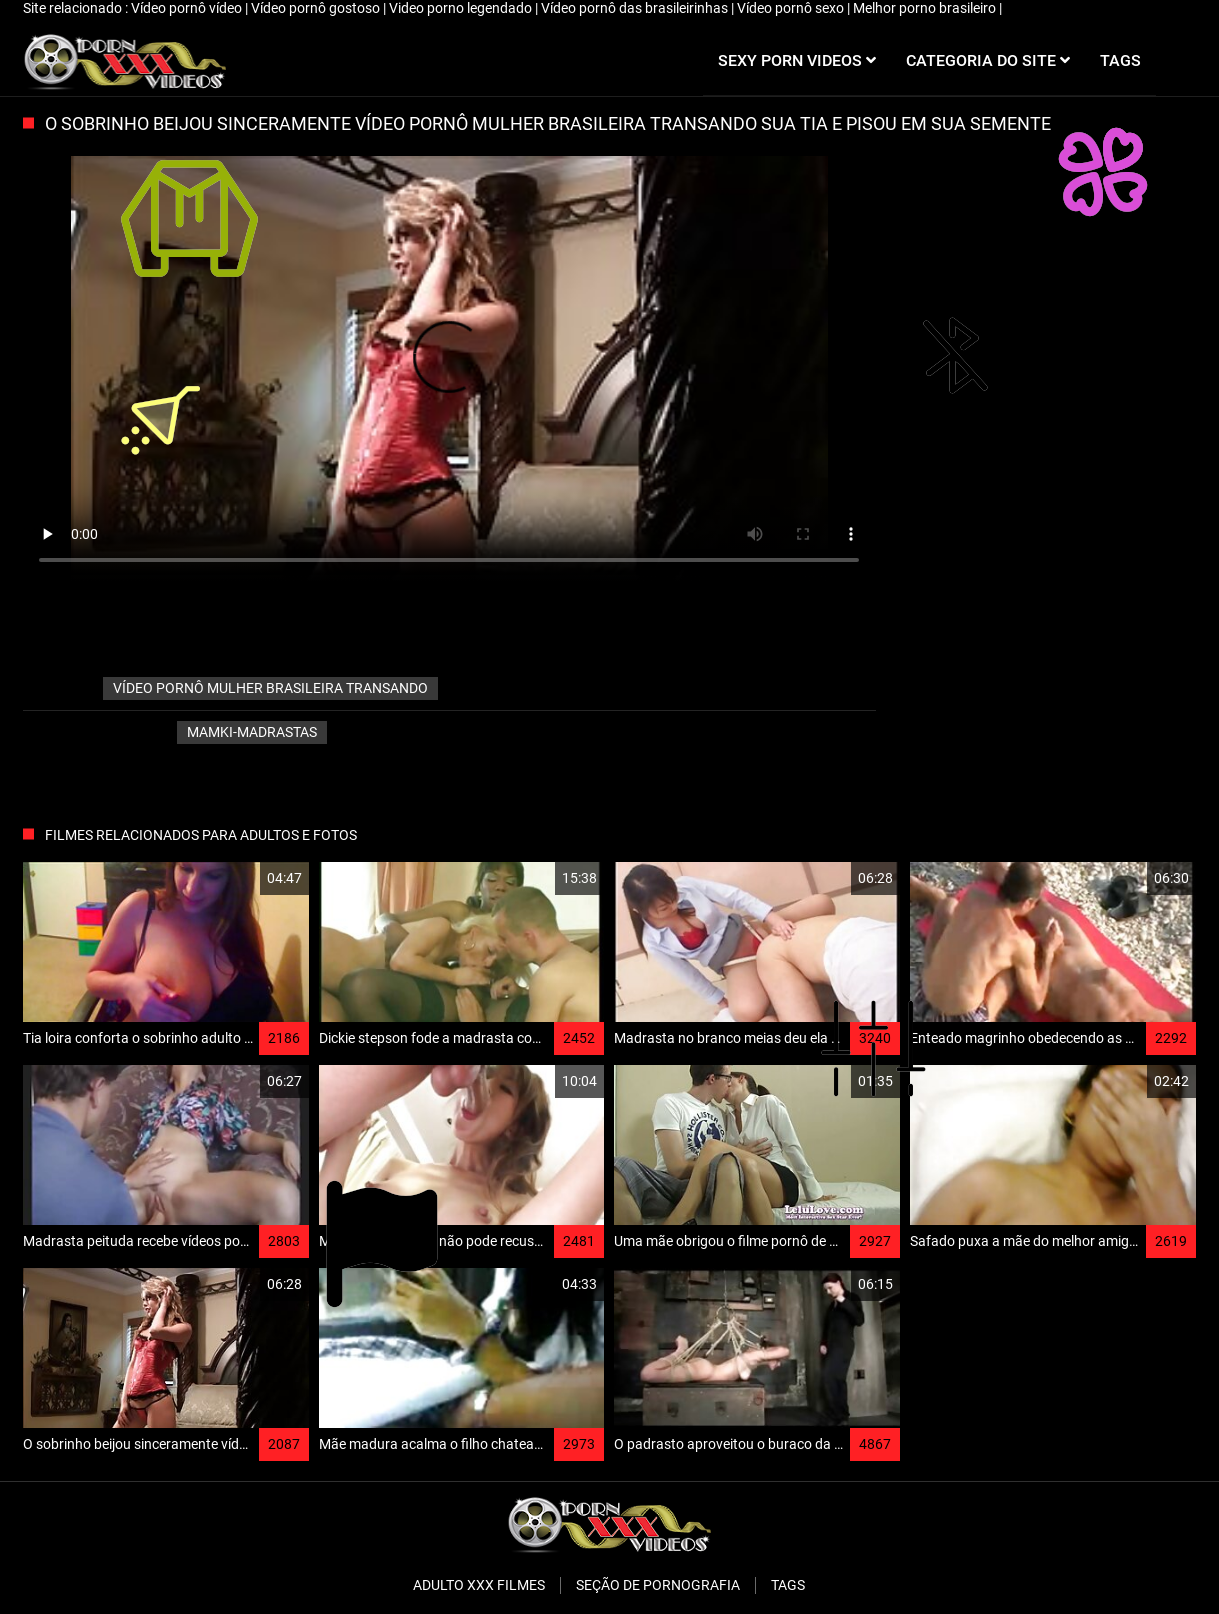 The width and height of the screenshot is (1219, 1614). Describe the element at coordinates (382, 1244) in the screenshot. I see `flag or report content` at that location.